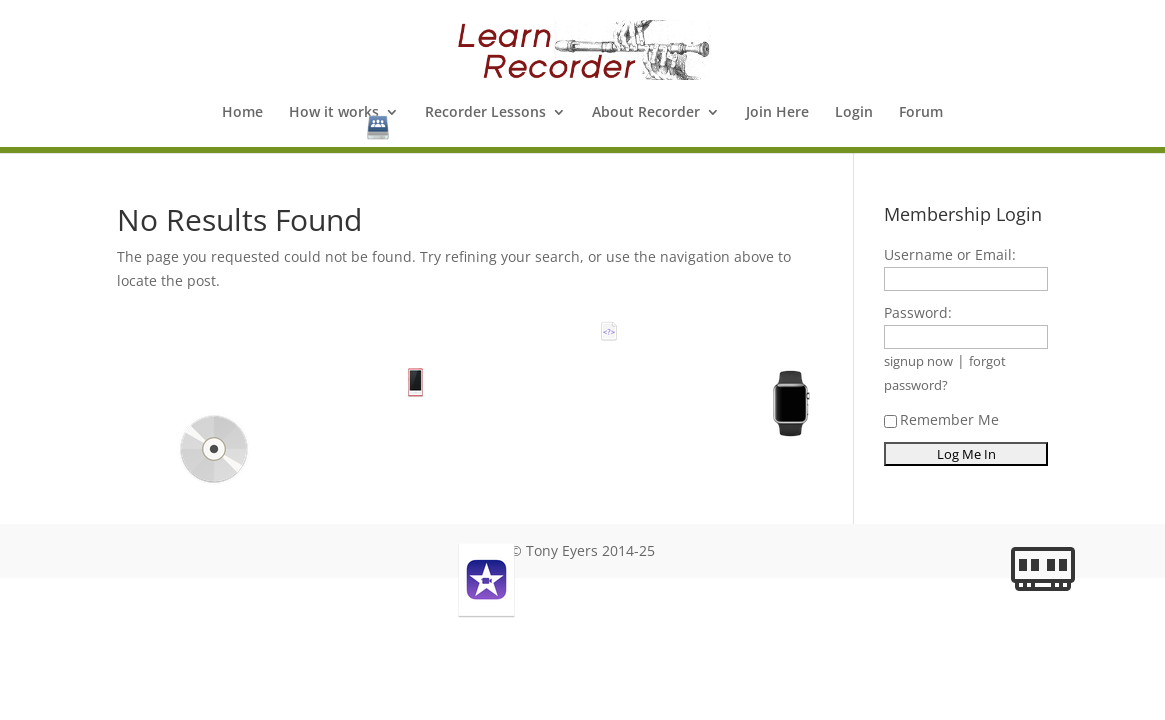  What do you see at coordinates (486, 581) in the screenshot?
I see `open a mobile video project in iMovie` at bounding box center [486, 581].